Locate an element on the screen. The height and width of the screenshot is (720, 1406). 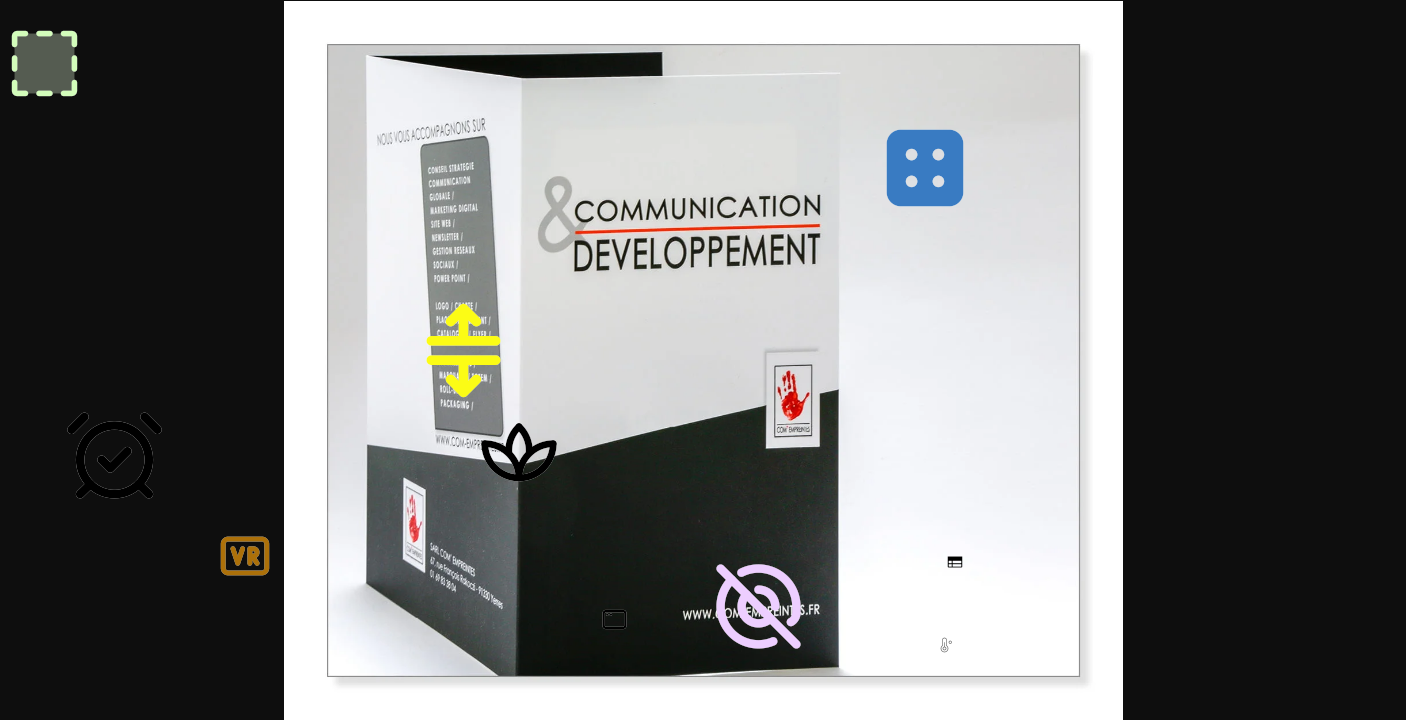
alarm set successfully is located at coordinates (114, 455).